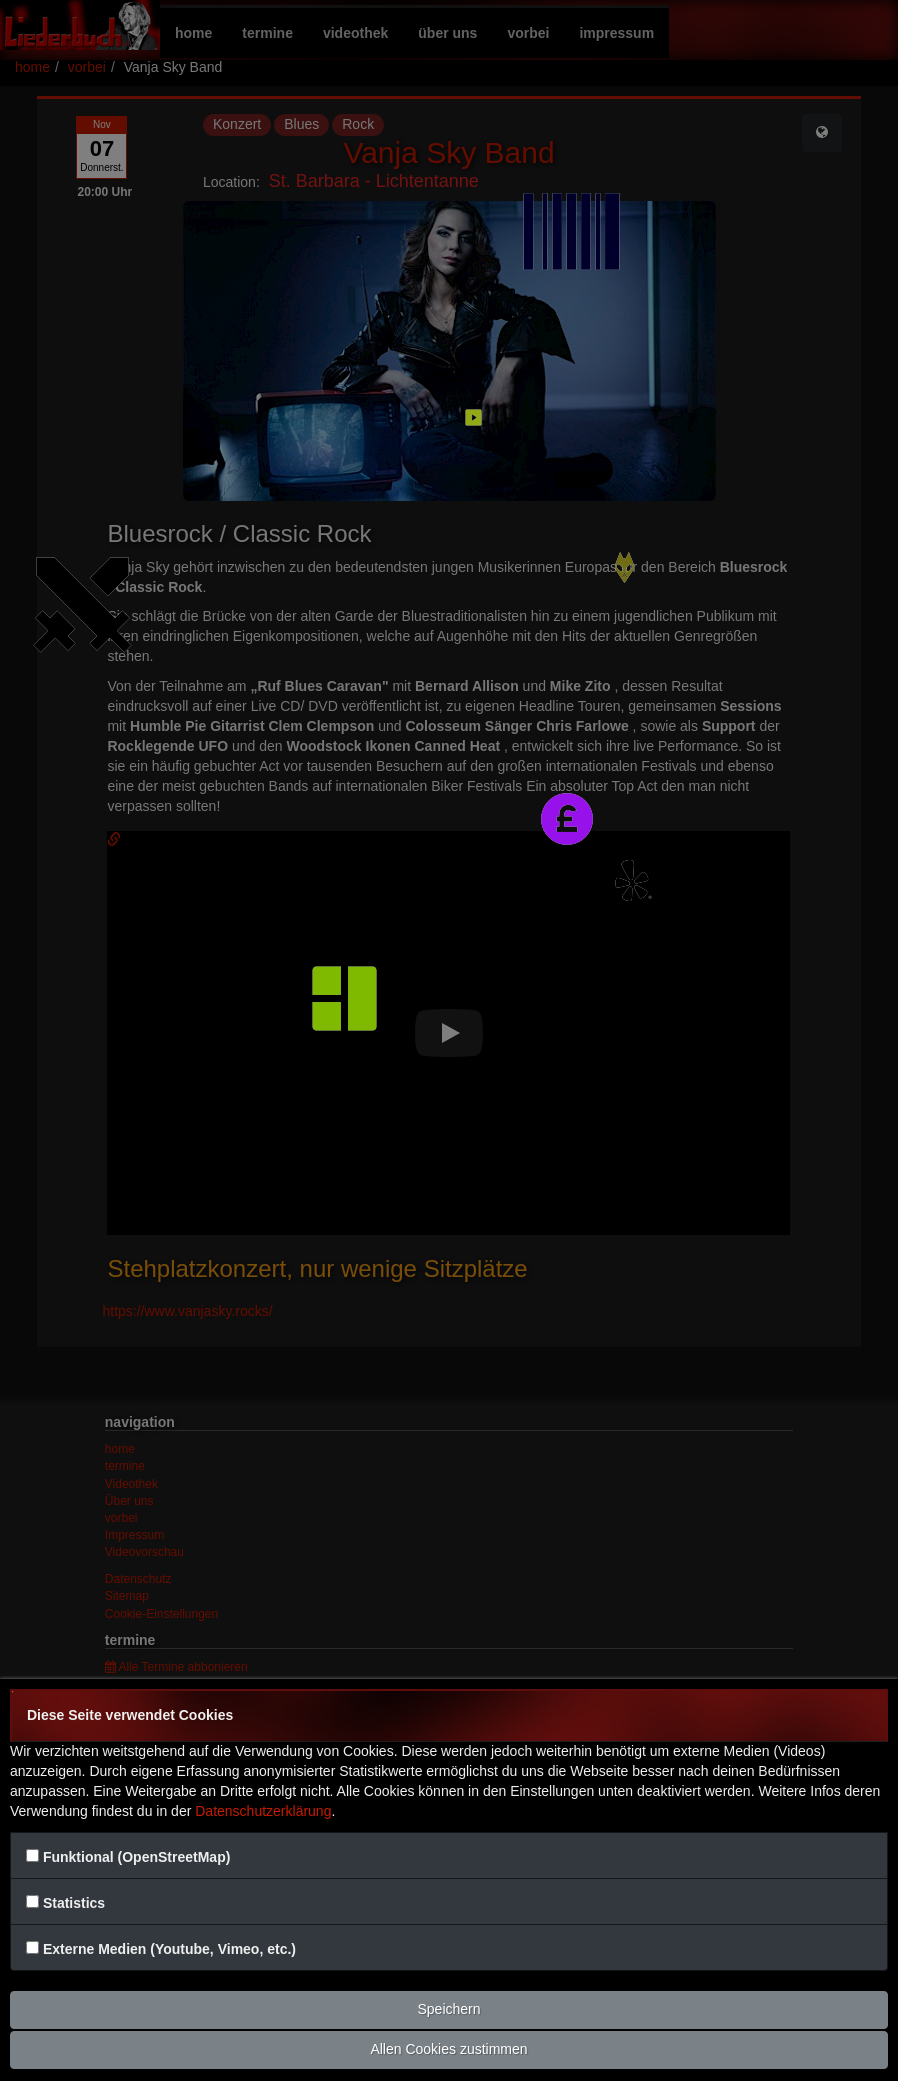 Image resolution: width=898 pixels, height=2081 pixels. I want to click on switch to grid layout view, so click(344, 998).